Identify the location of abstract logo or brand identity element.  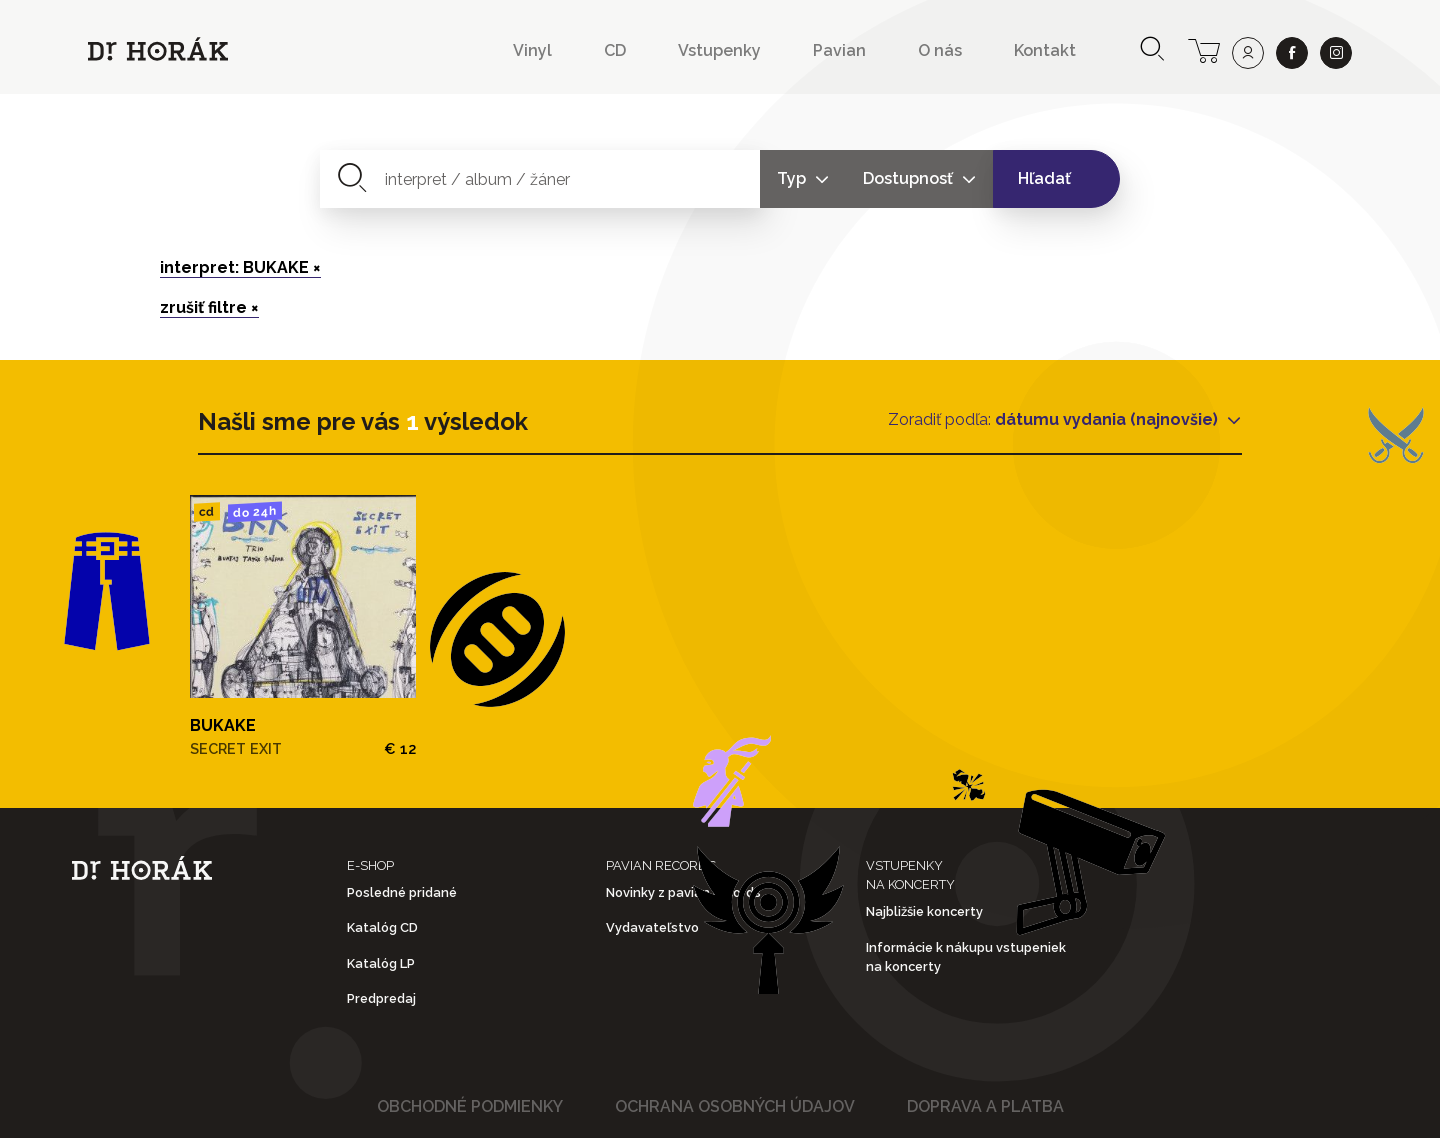
(497, 639).